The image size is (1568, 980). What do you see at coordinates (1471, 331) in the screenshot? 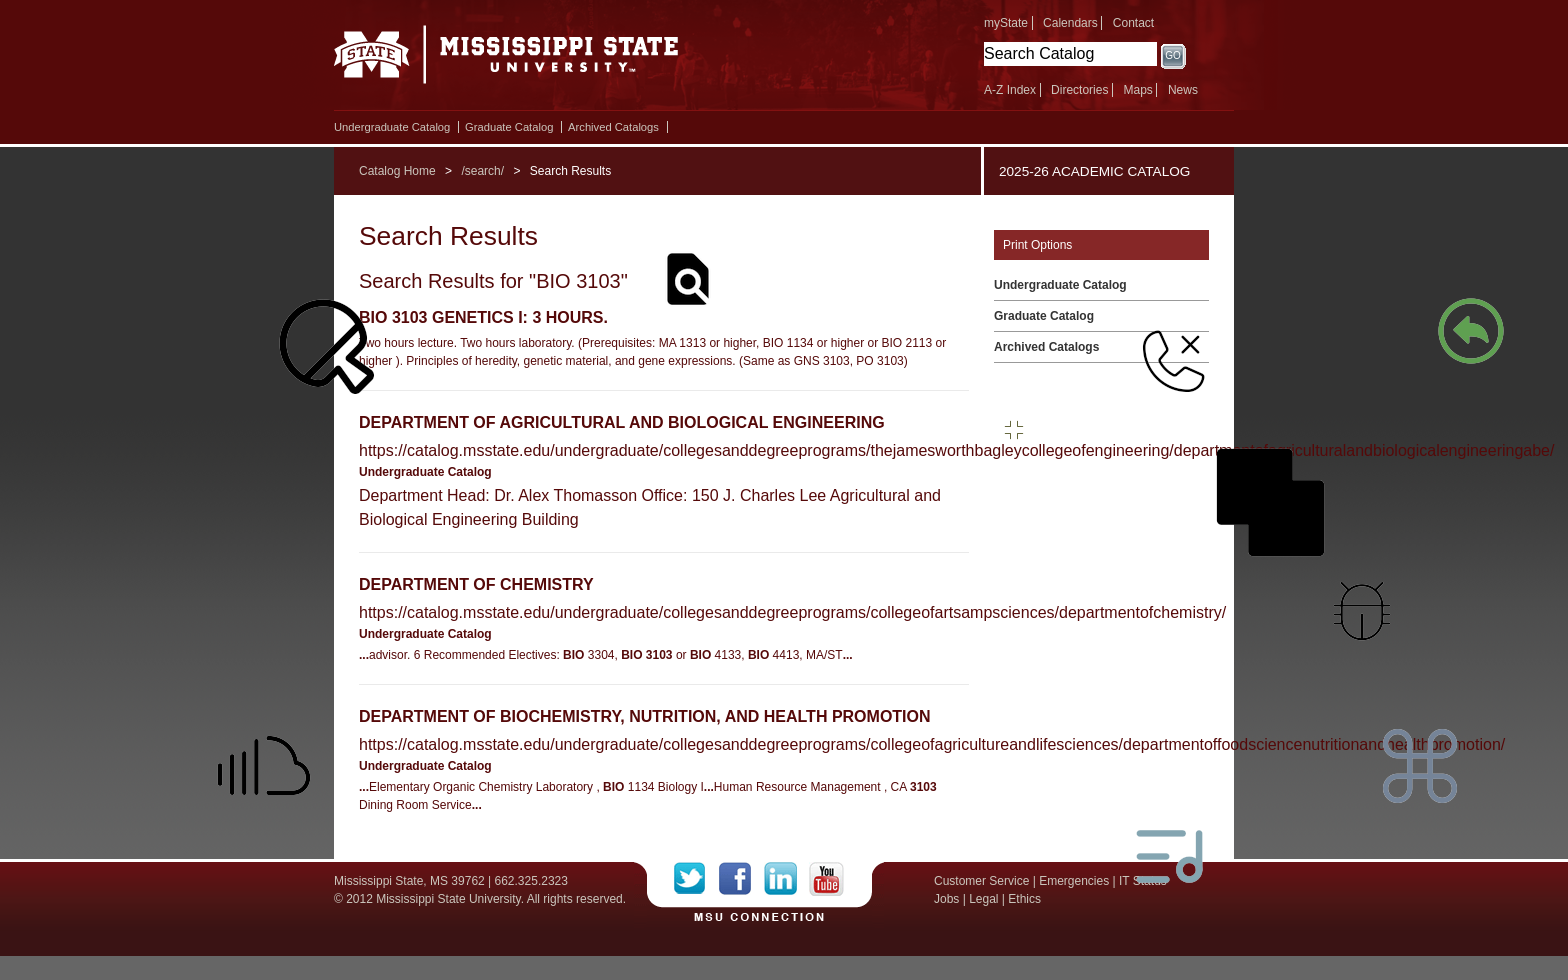
I see `undo the last action` at bounding box center [1471, 331].